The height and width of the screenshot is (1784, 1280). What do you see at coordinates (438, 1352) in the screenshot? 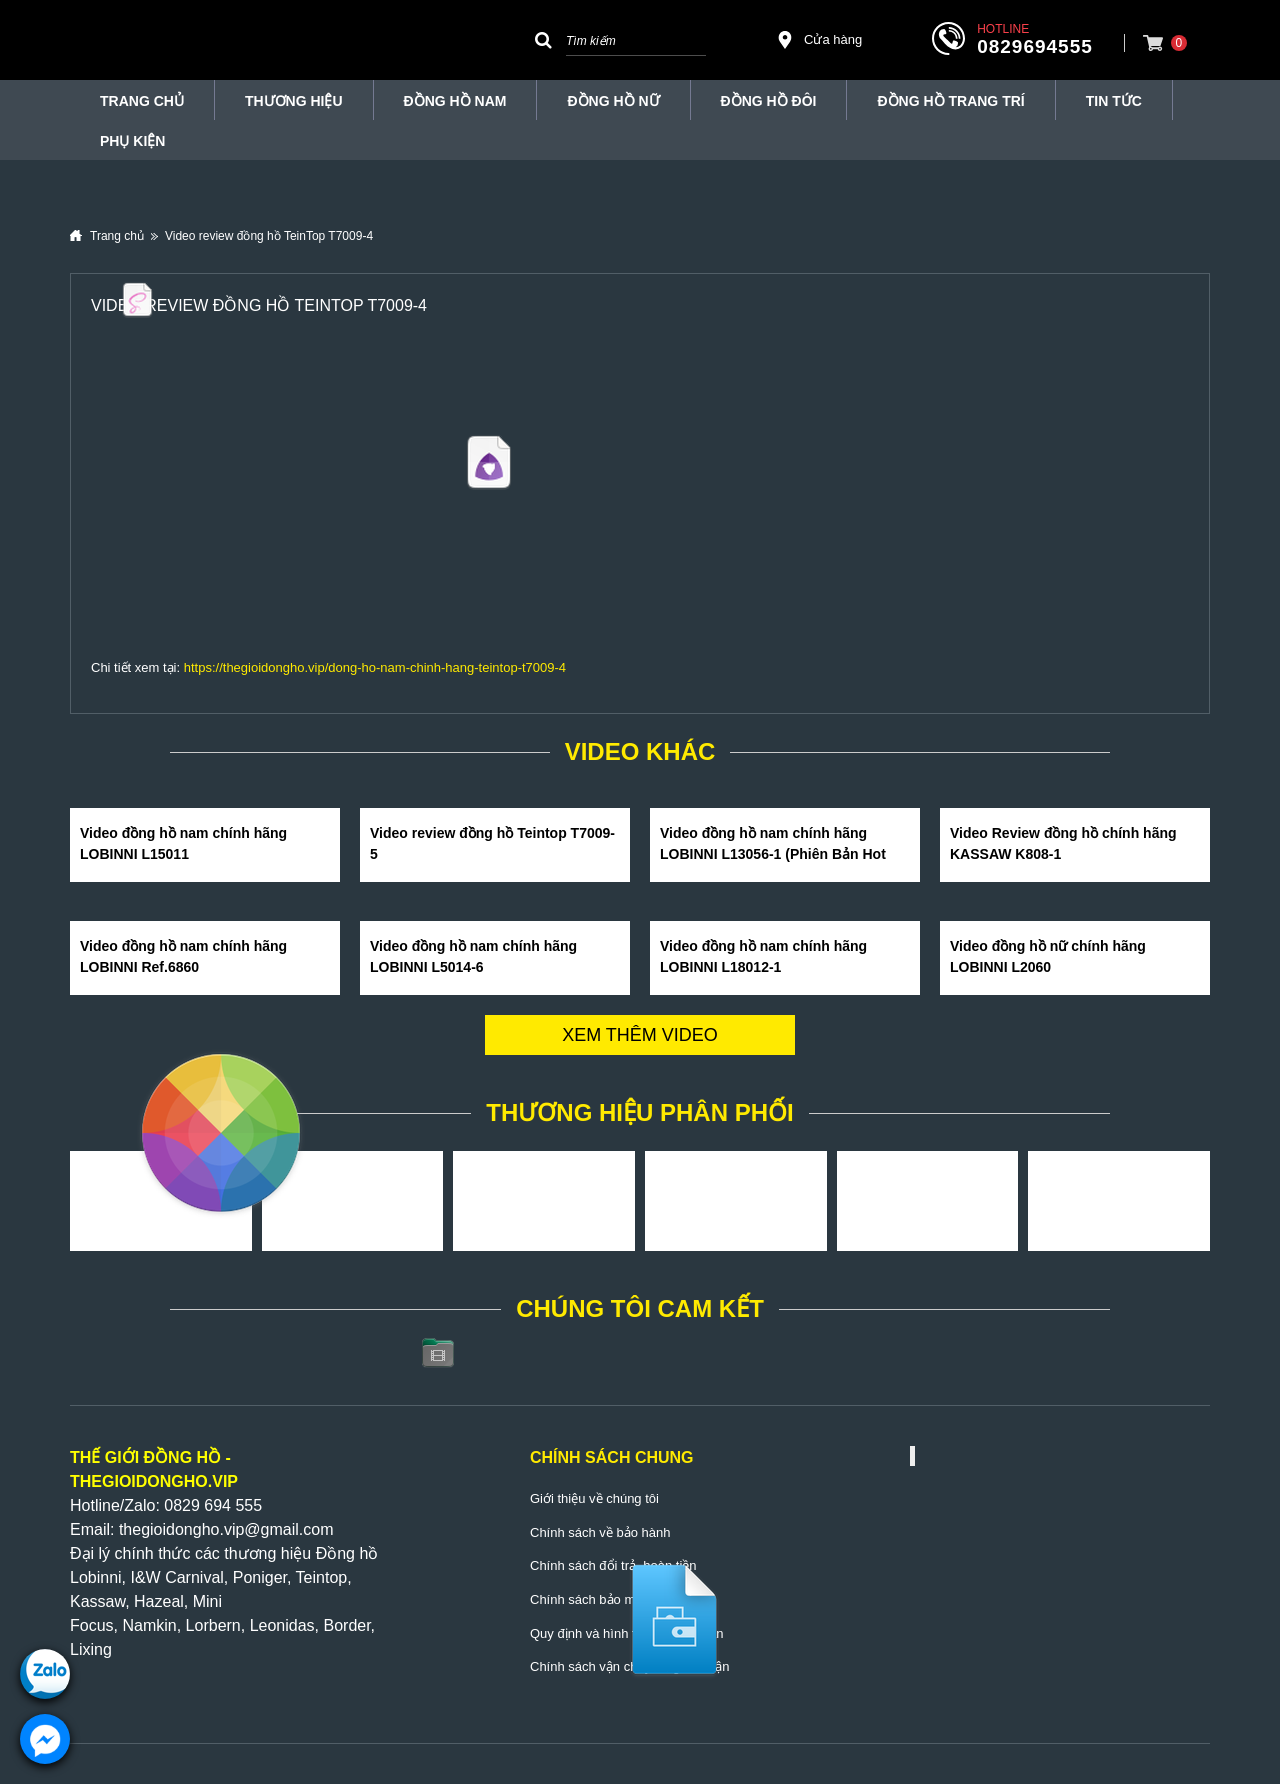
I see `open your videos folder` at bounding box center [438, 1352].